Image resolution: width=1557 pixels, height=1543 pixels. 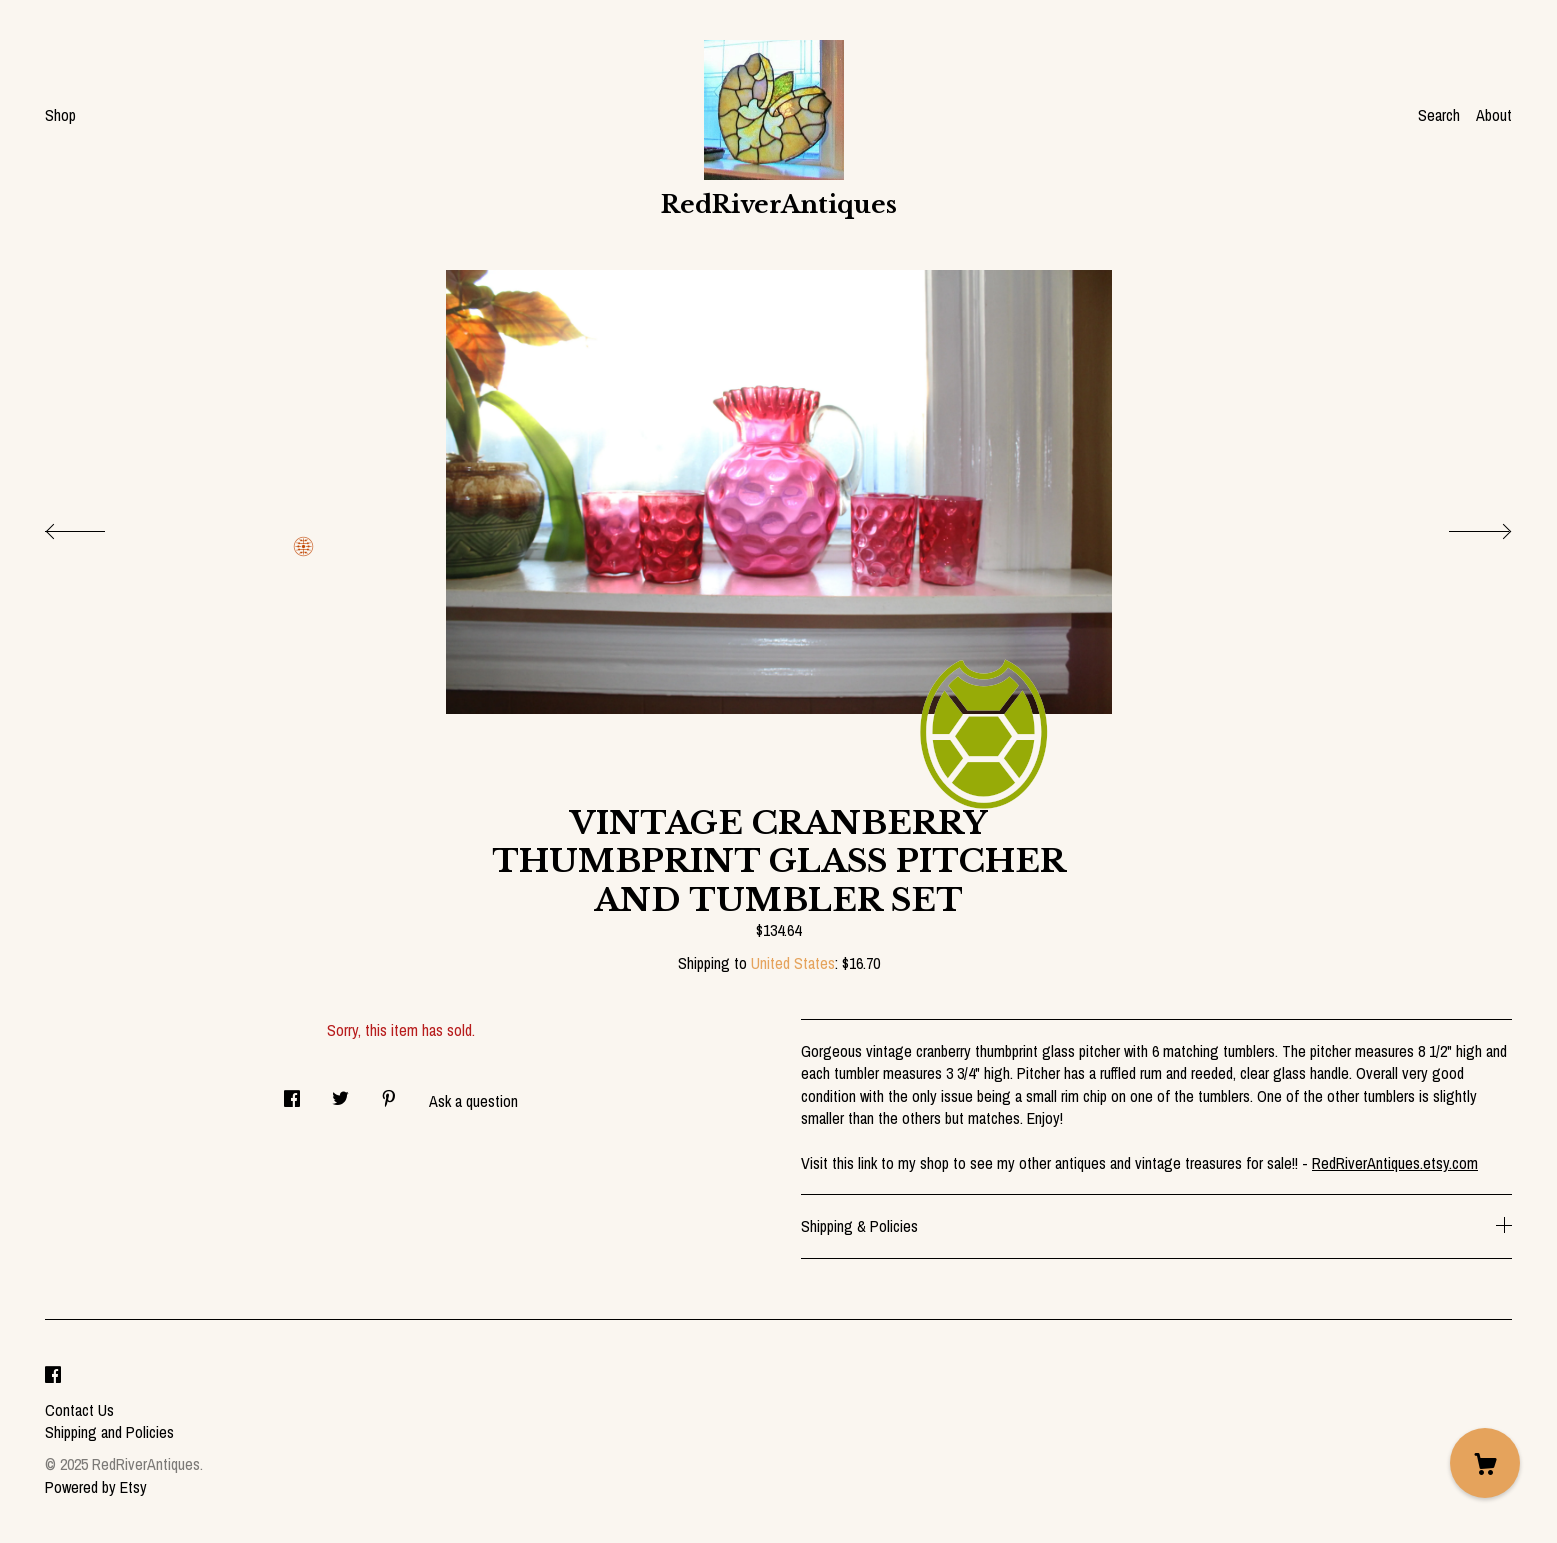 What do you see at coordinates (303, 546) in the screenshot?
I see `access cage or enclosure settings in a game` at bounding box center [303, 546].